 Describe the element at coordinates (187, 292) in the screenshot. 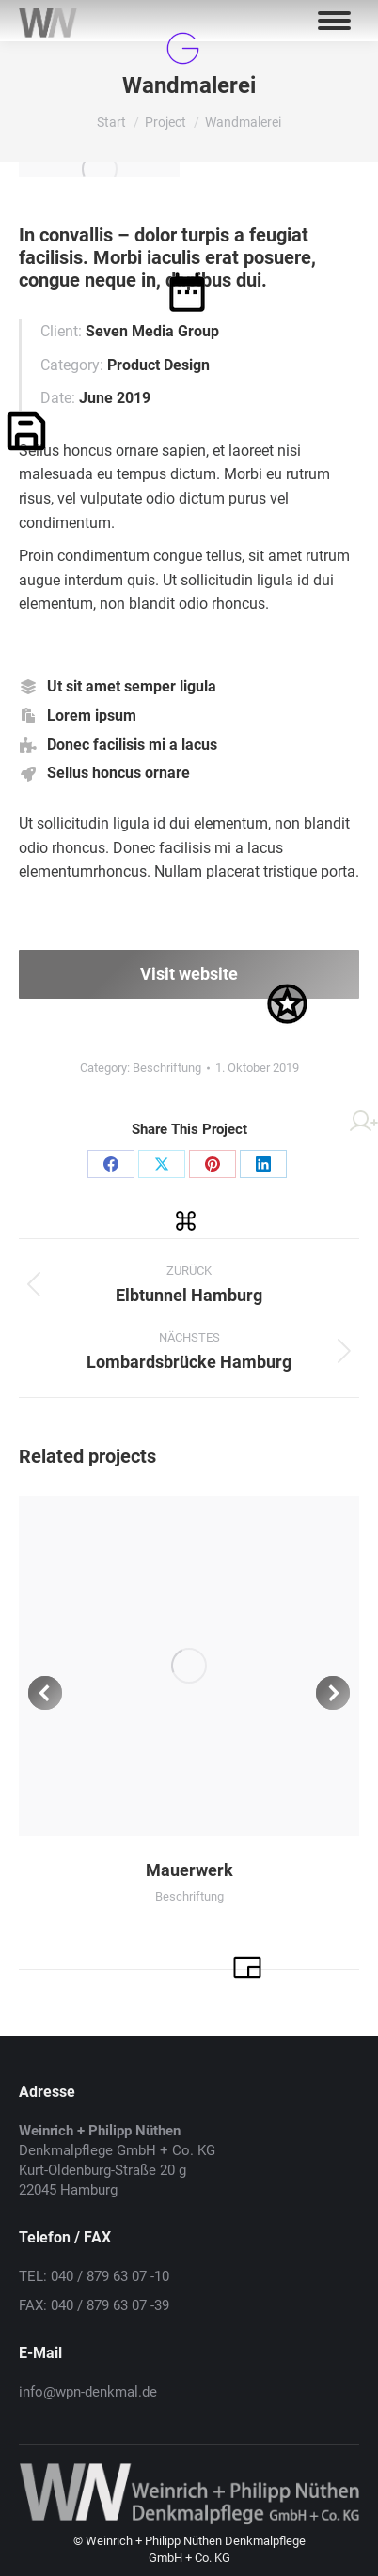

I see `select a date range` at that location.